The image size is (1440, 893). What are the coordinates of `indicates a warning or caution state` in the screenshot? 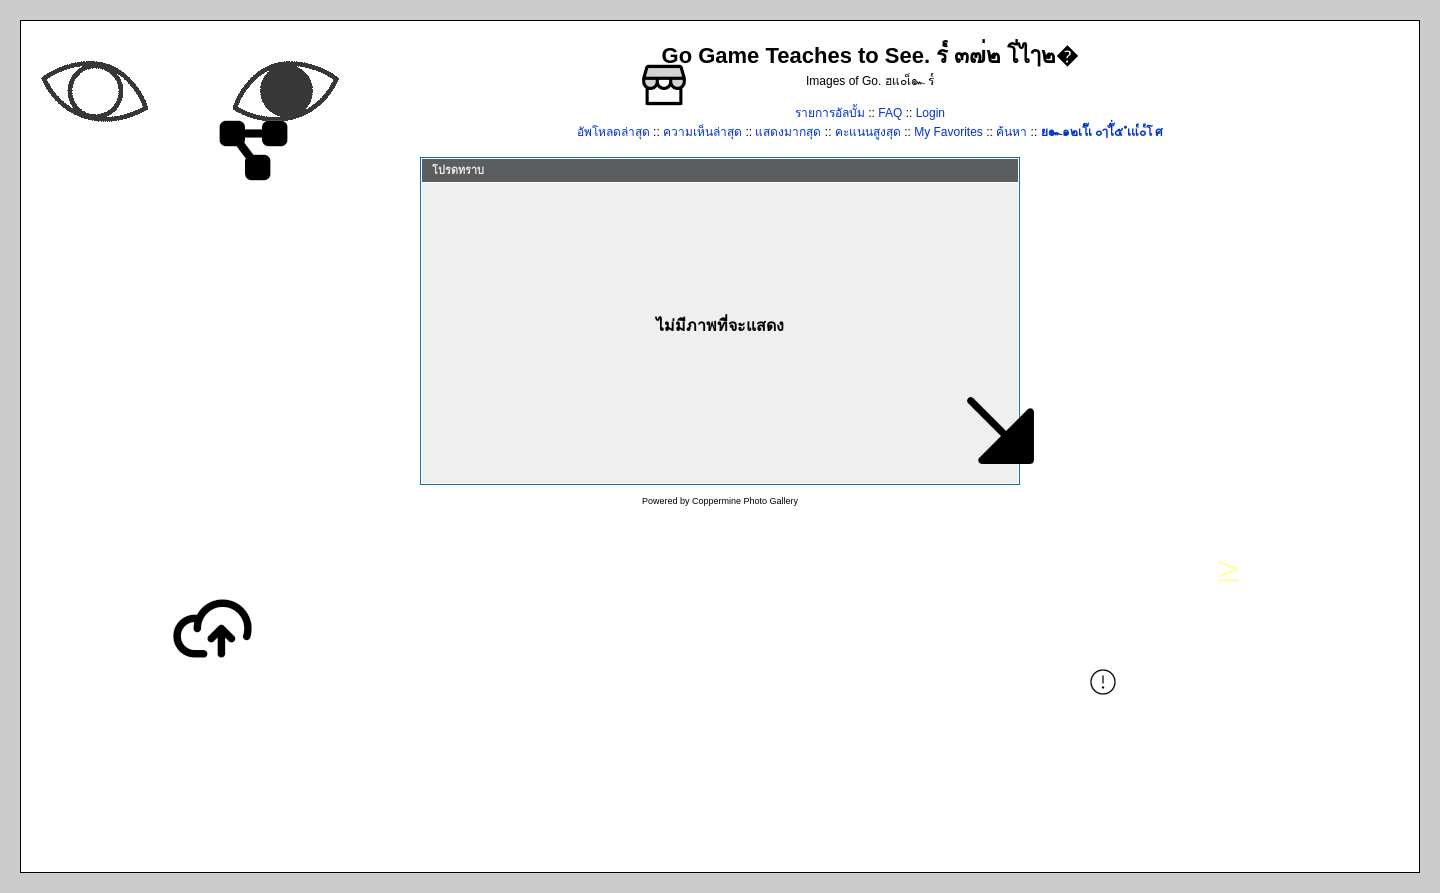 It's located at (1103, 682).